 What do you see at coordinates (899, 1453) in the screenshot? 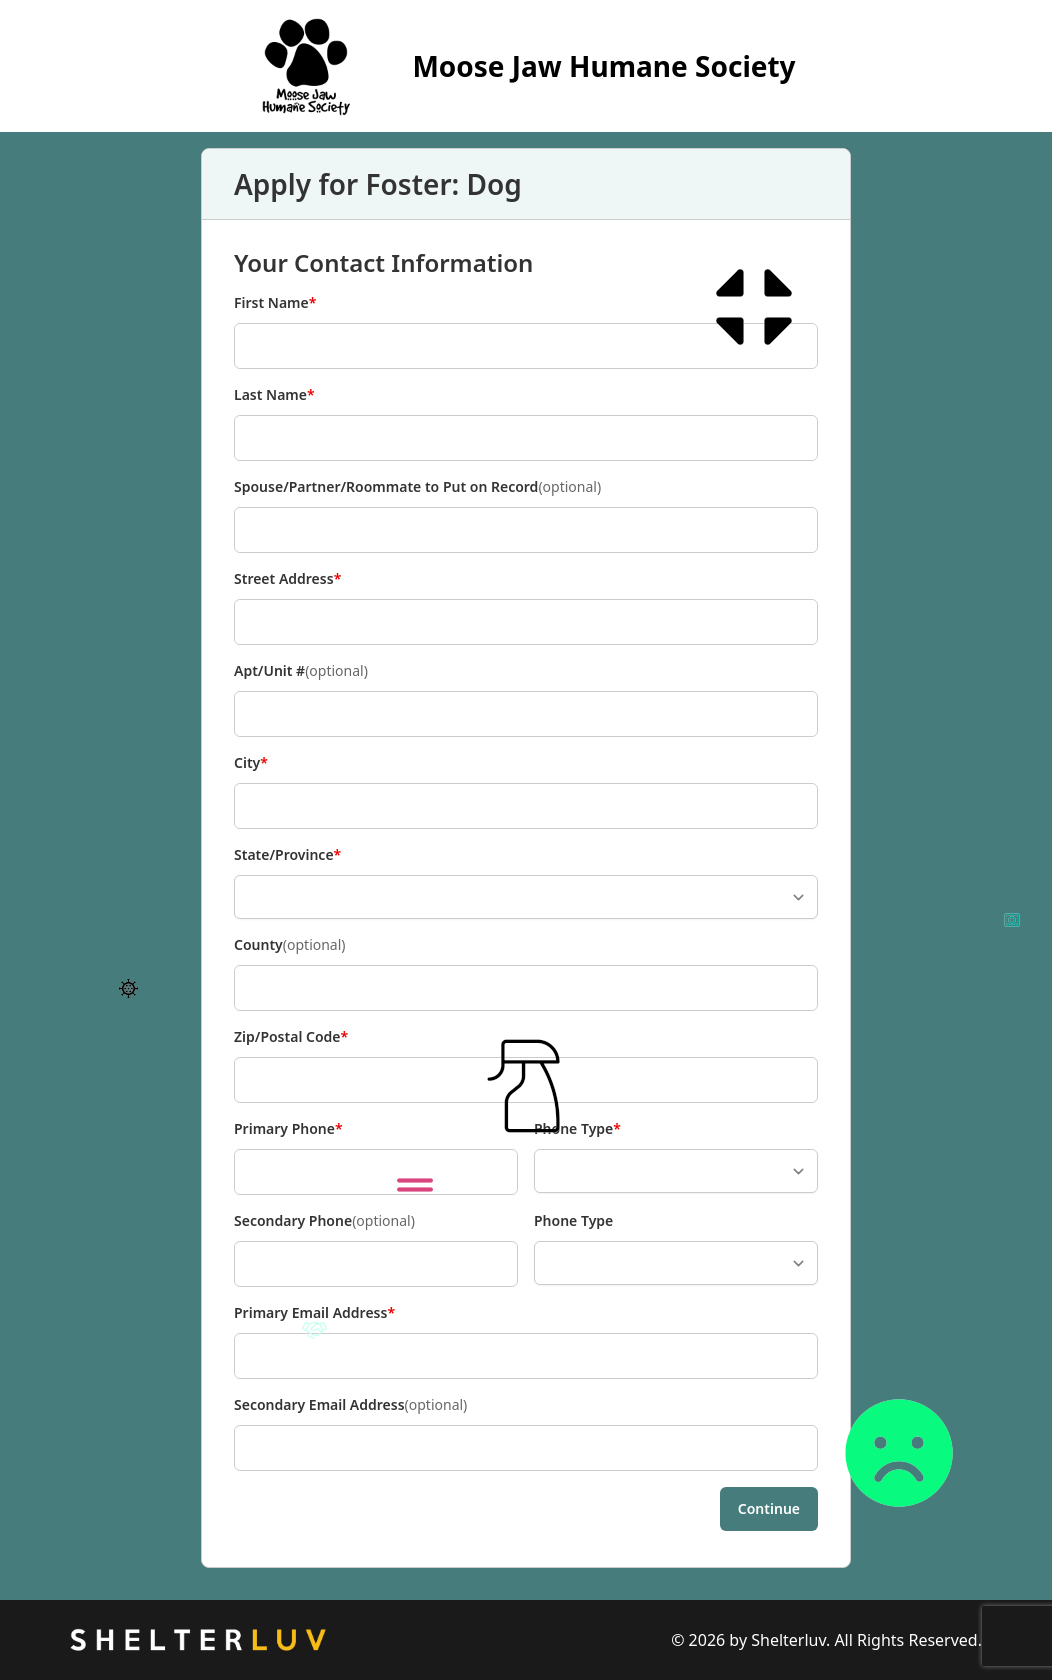
I see `indicate negative feedback or dissatisfaction` at bounding box center [899, 1453].